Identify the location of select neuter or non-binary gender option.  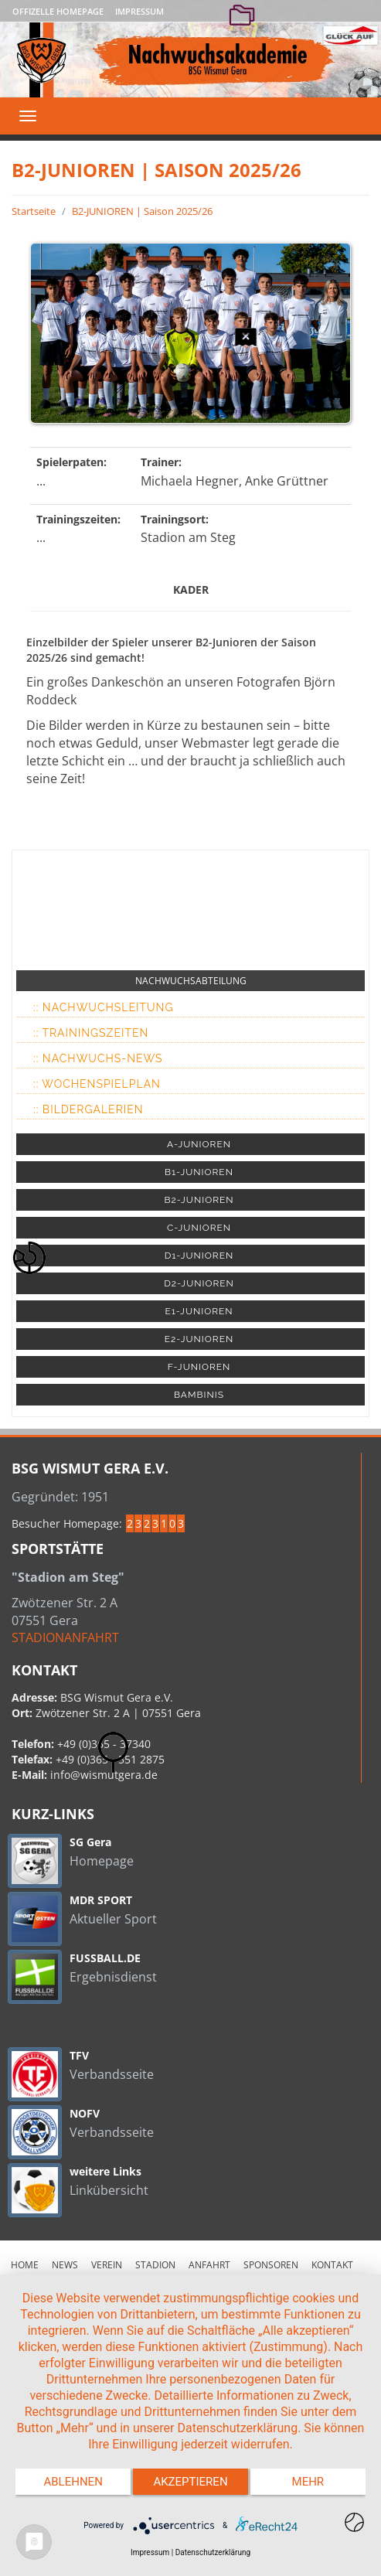
(113, 1751).